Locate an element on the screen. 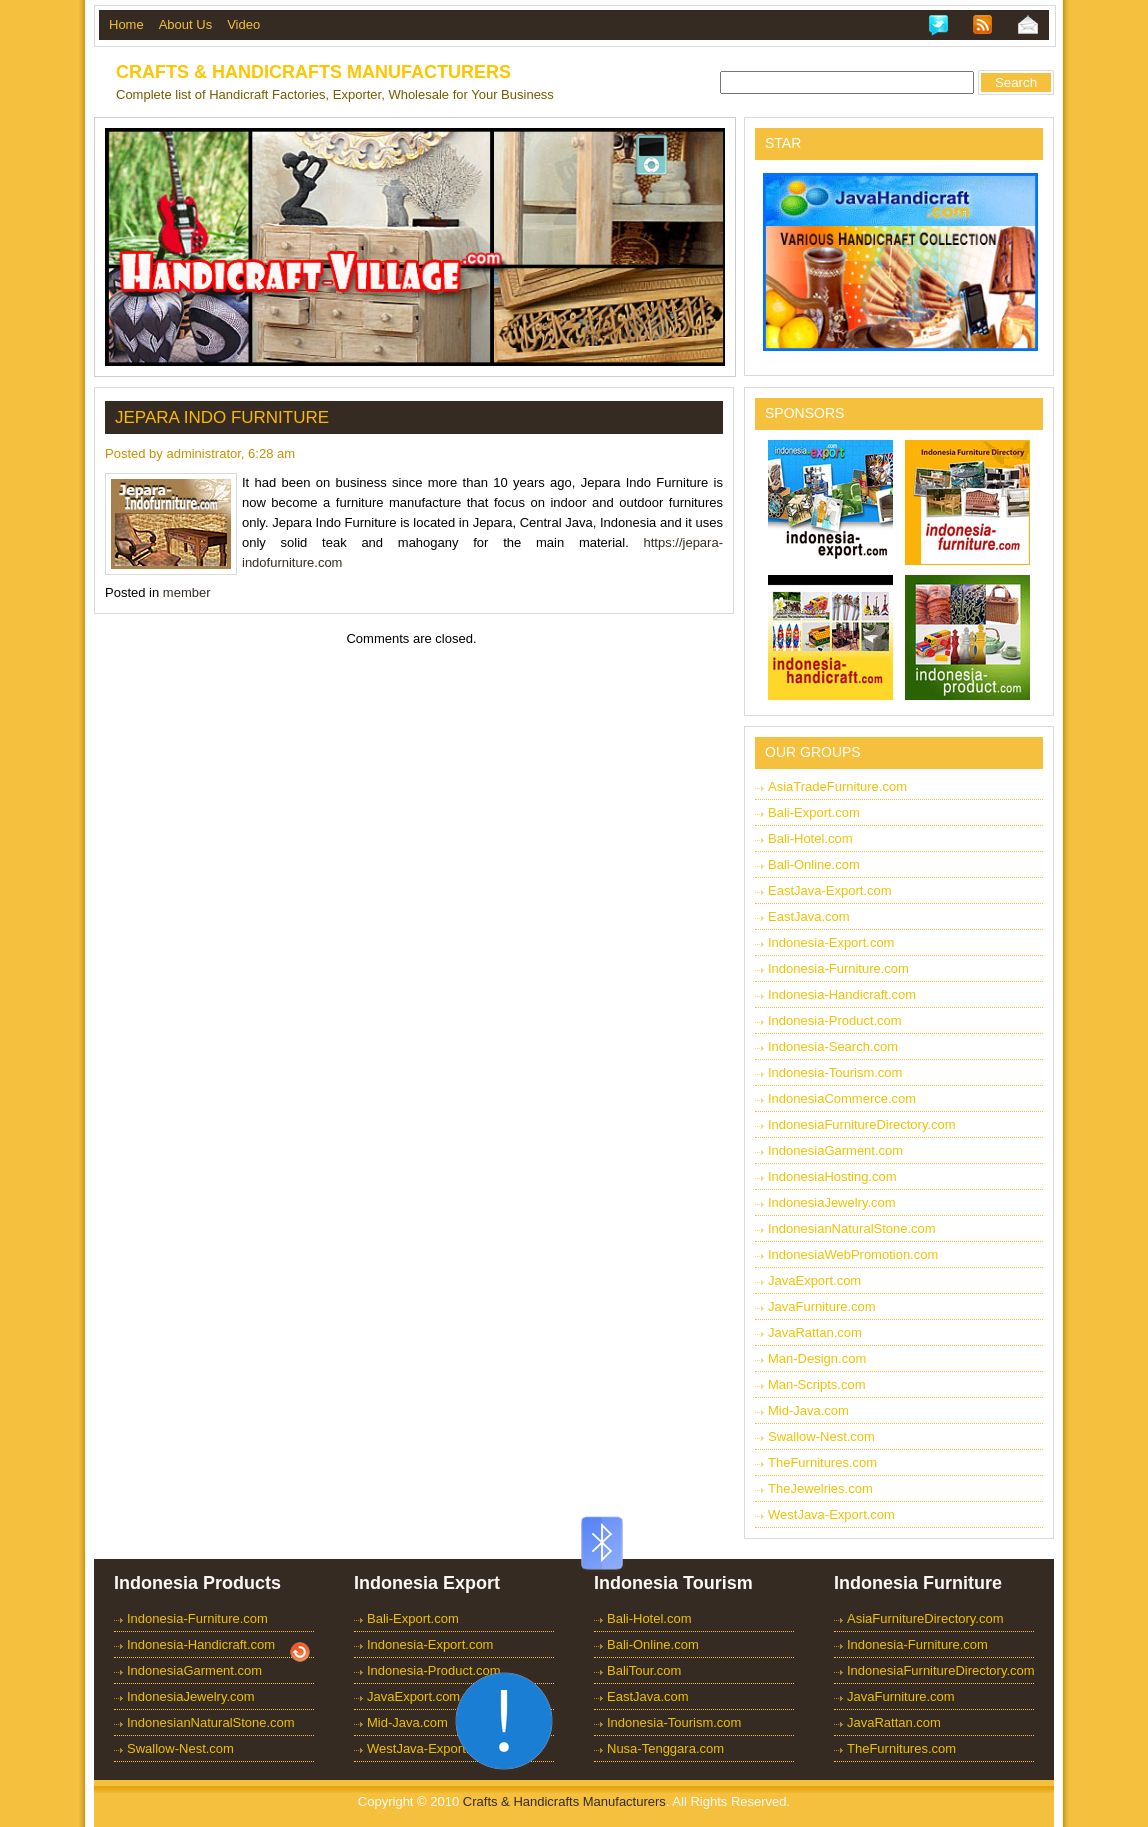 The width and height of the screenshot is (1148, 1827). open ubuntu livepatch settings is located at coordinates (300, 1652).